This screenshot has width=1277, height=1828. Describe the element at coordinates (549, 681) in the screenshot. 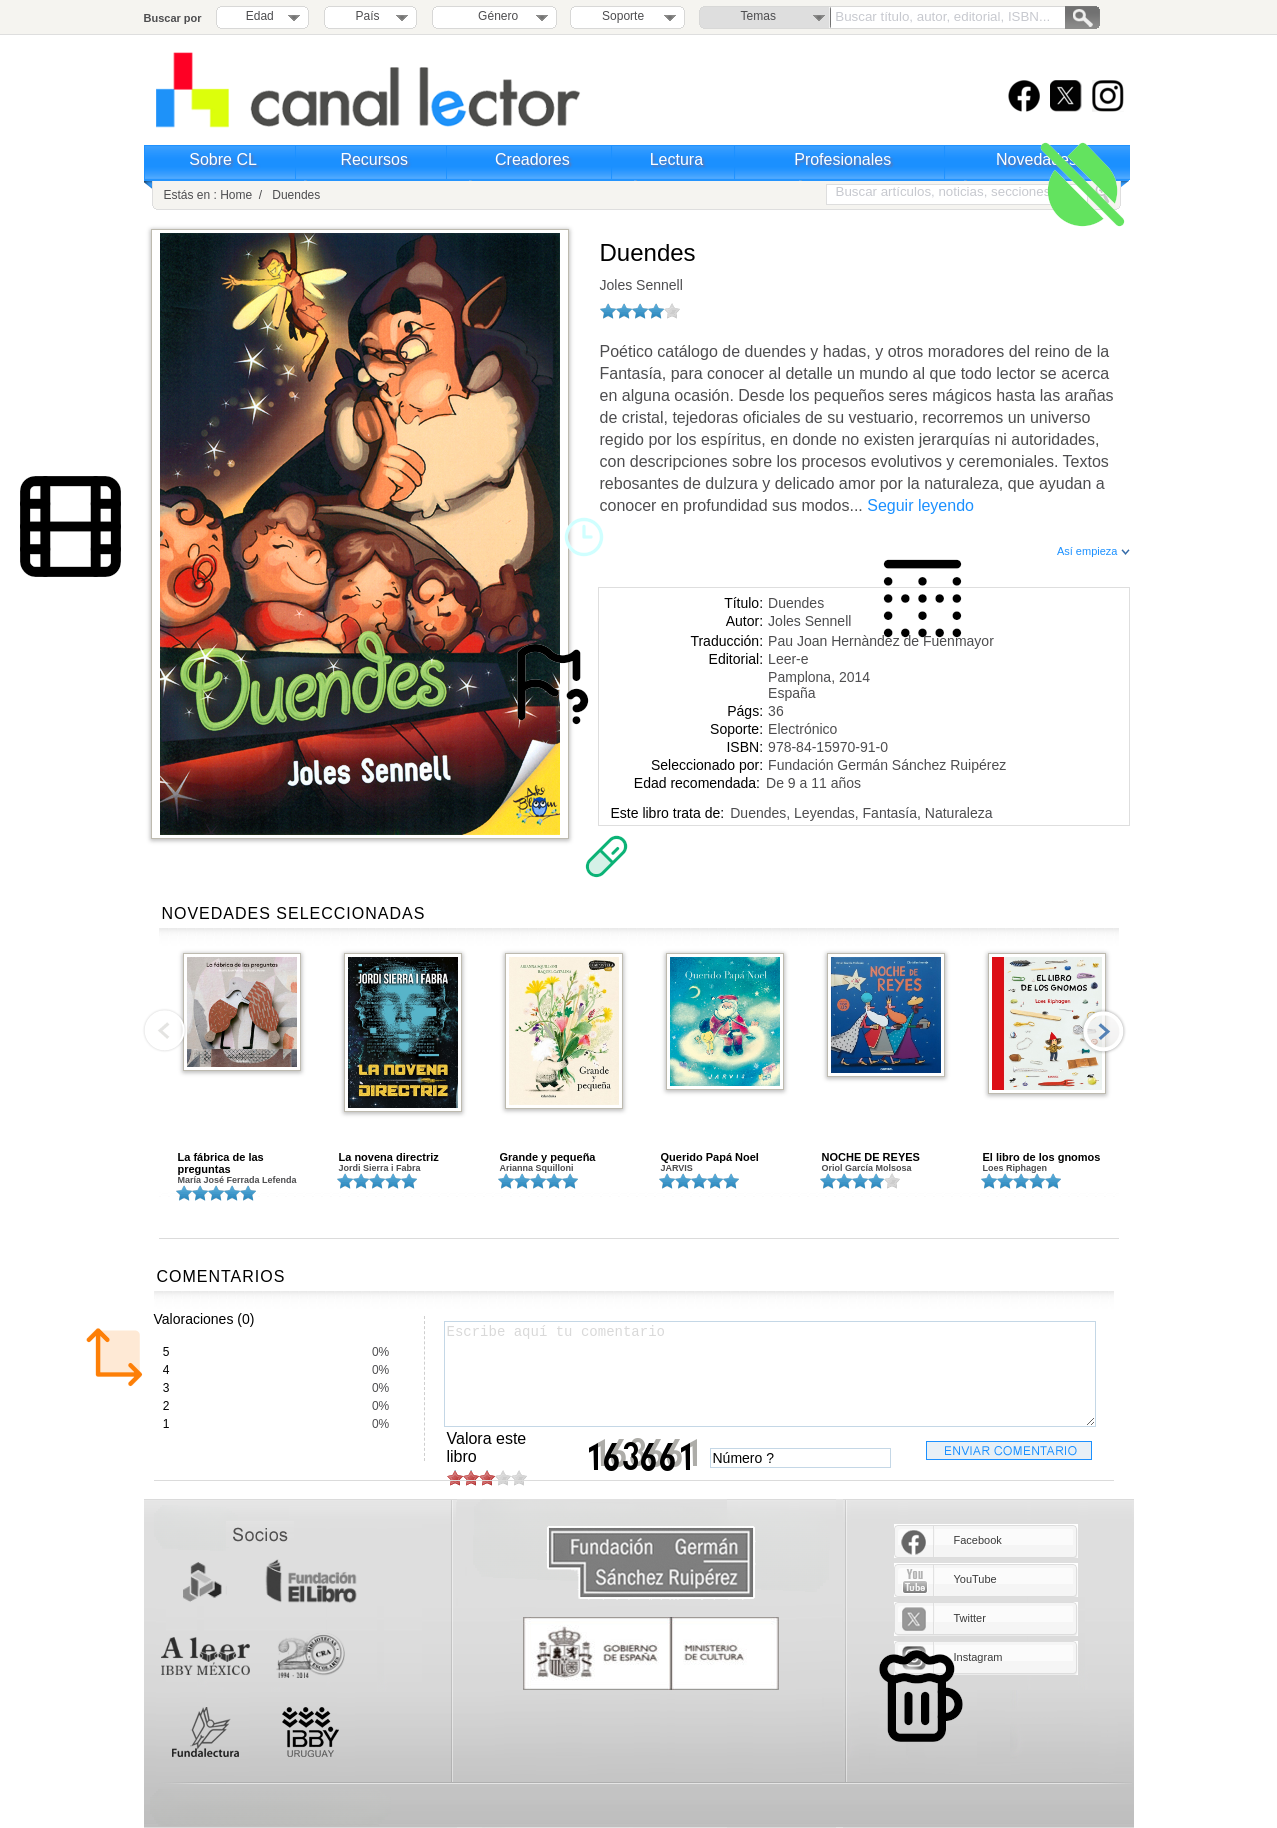

I see `flag content as questionable or uncertain` at that location.